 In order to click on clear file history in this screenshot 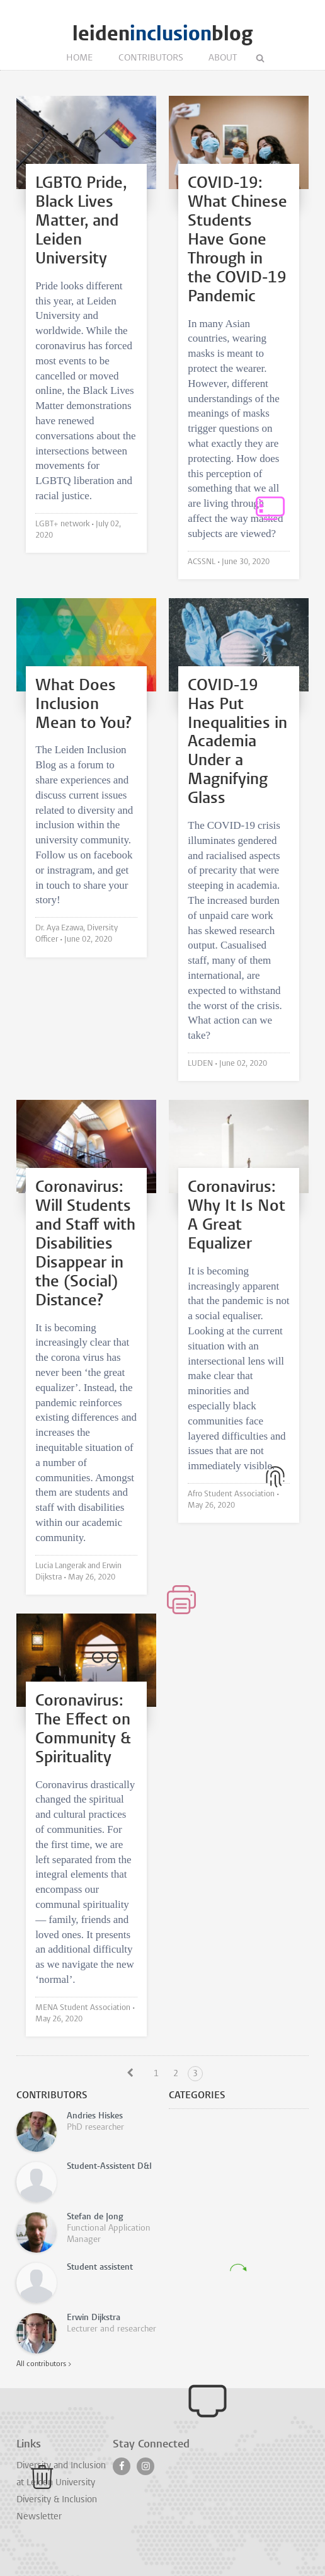, I will do `click(43, 2477)`.